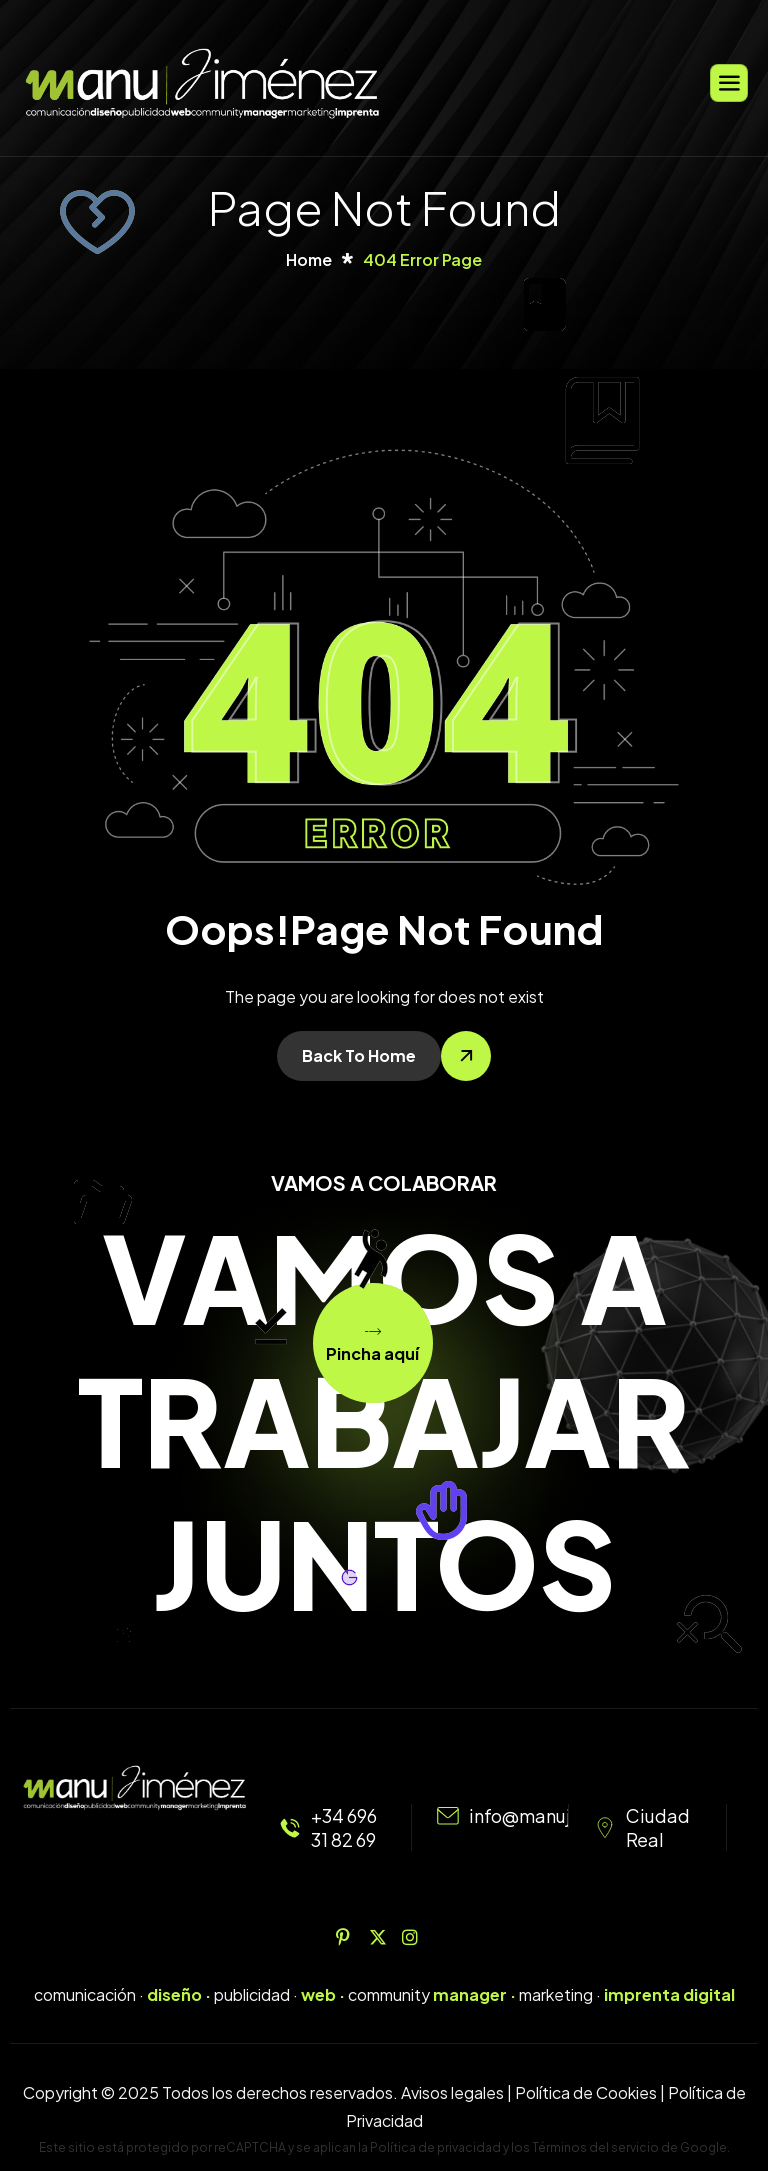 Image resolution: width=768 pixels, height=2171 pixels. What do you see at coordinates (349, 1577) in the screenshot?
I see `sign in with Google` at bounding box center [349, 1577].